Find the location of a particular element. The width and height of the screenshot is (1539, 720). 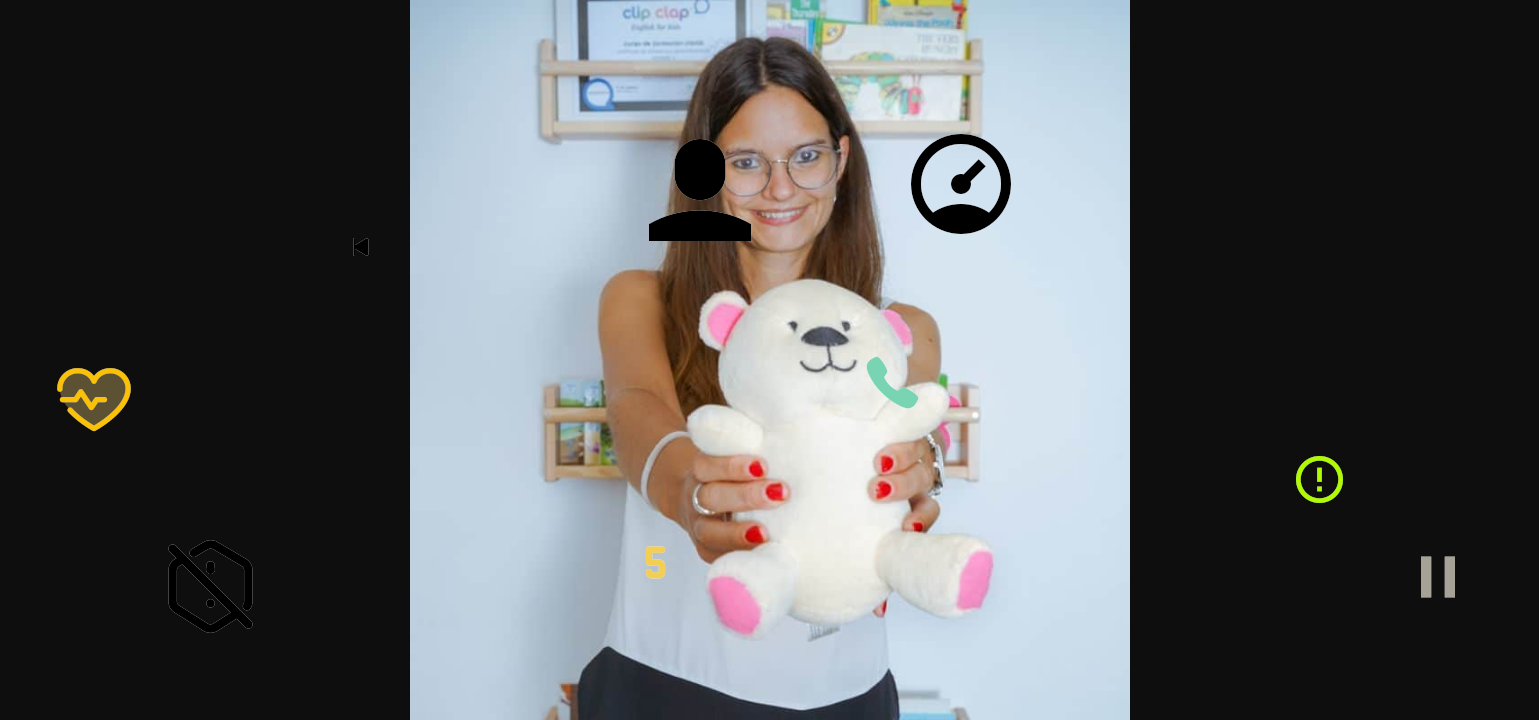

access the dashboard overview is located at coordinates (961, 184).